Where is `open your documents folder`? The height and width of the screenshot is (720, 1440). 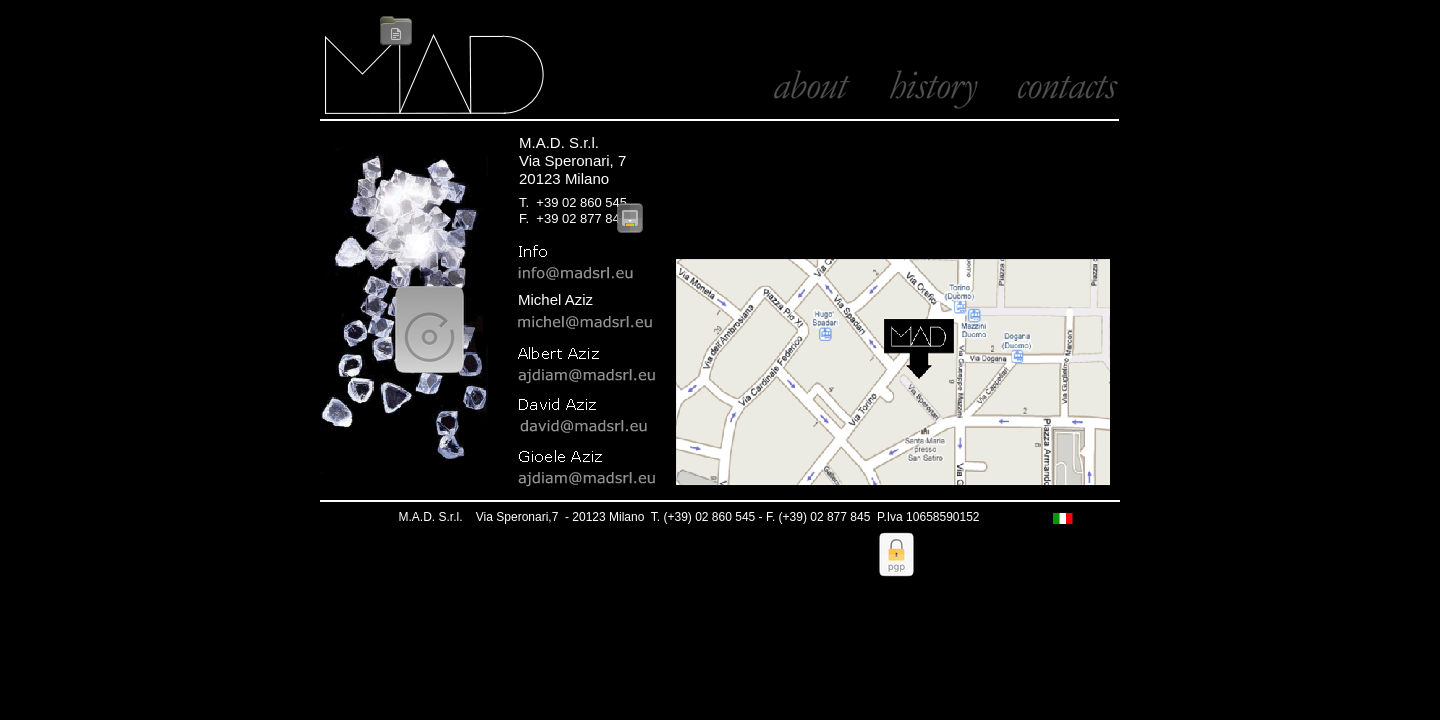
open your documents folder is located at coordinates (396, 30).